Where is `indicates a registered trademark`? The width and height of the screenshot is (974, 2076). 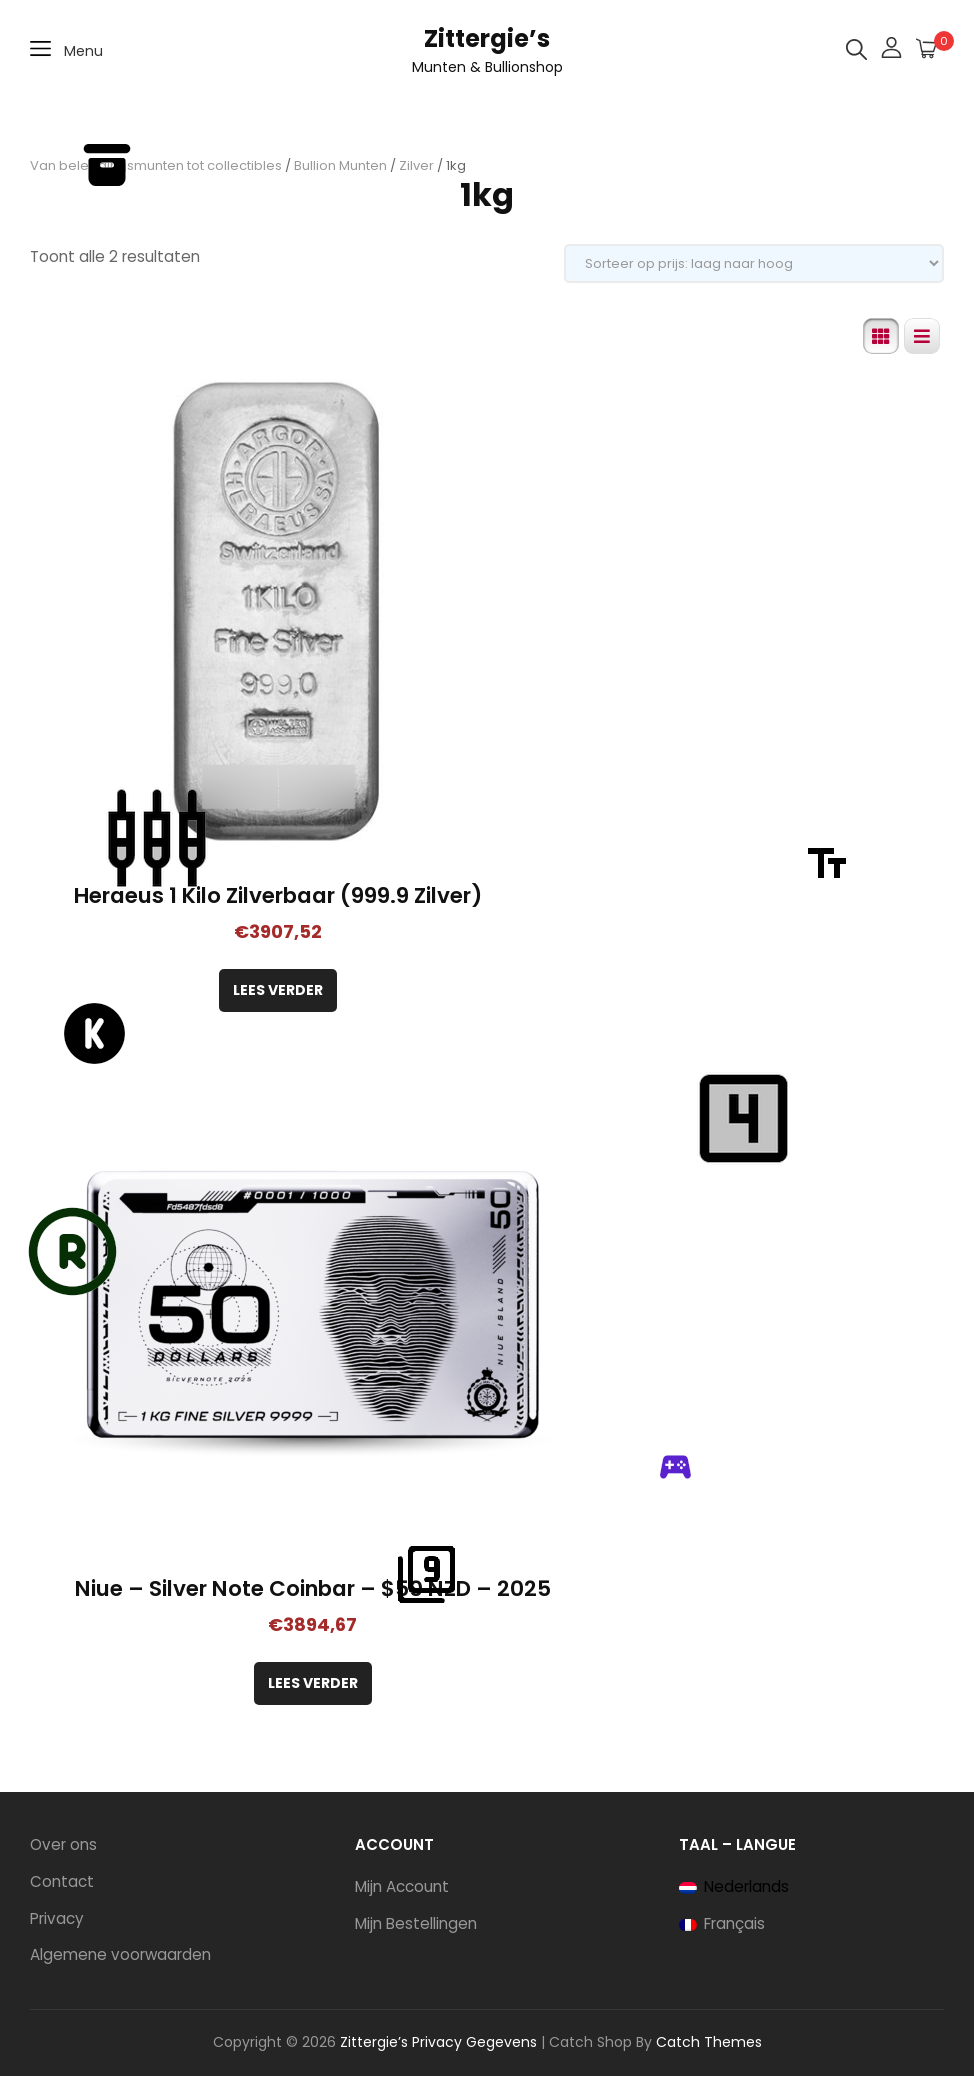 indicates a registered trademark is located at coordinates (72, 1251).